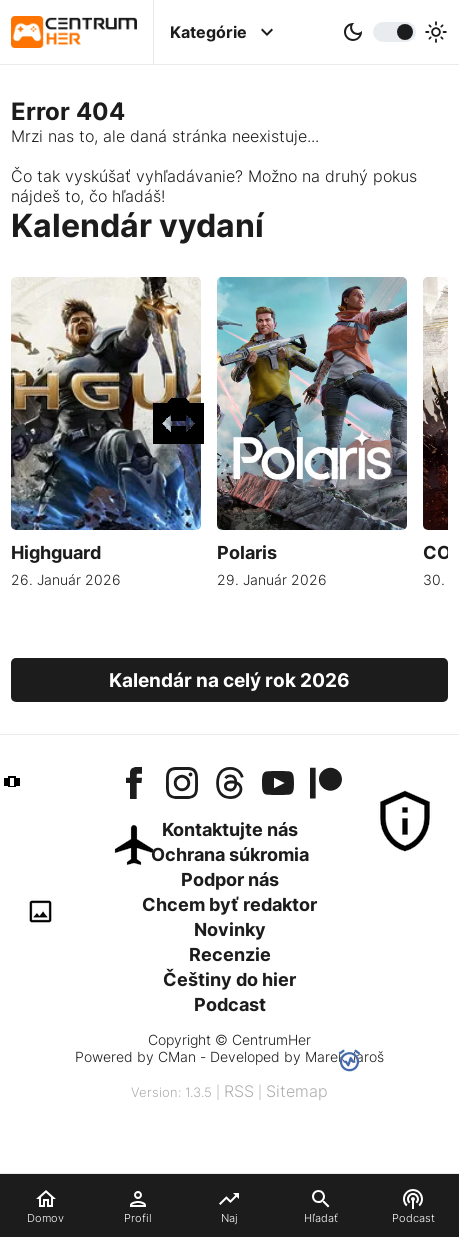 Image resolution: width=459 pixels, height=1237 pixels. I want to click on access flight booking or travel options, so click(135, 845).